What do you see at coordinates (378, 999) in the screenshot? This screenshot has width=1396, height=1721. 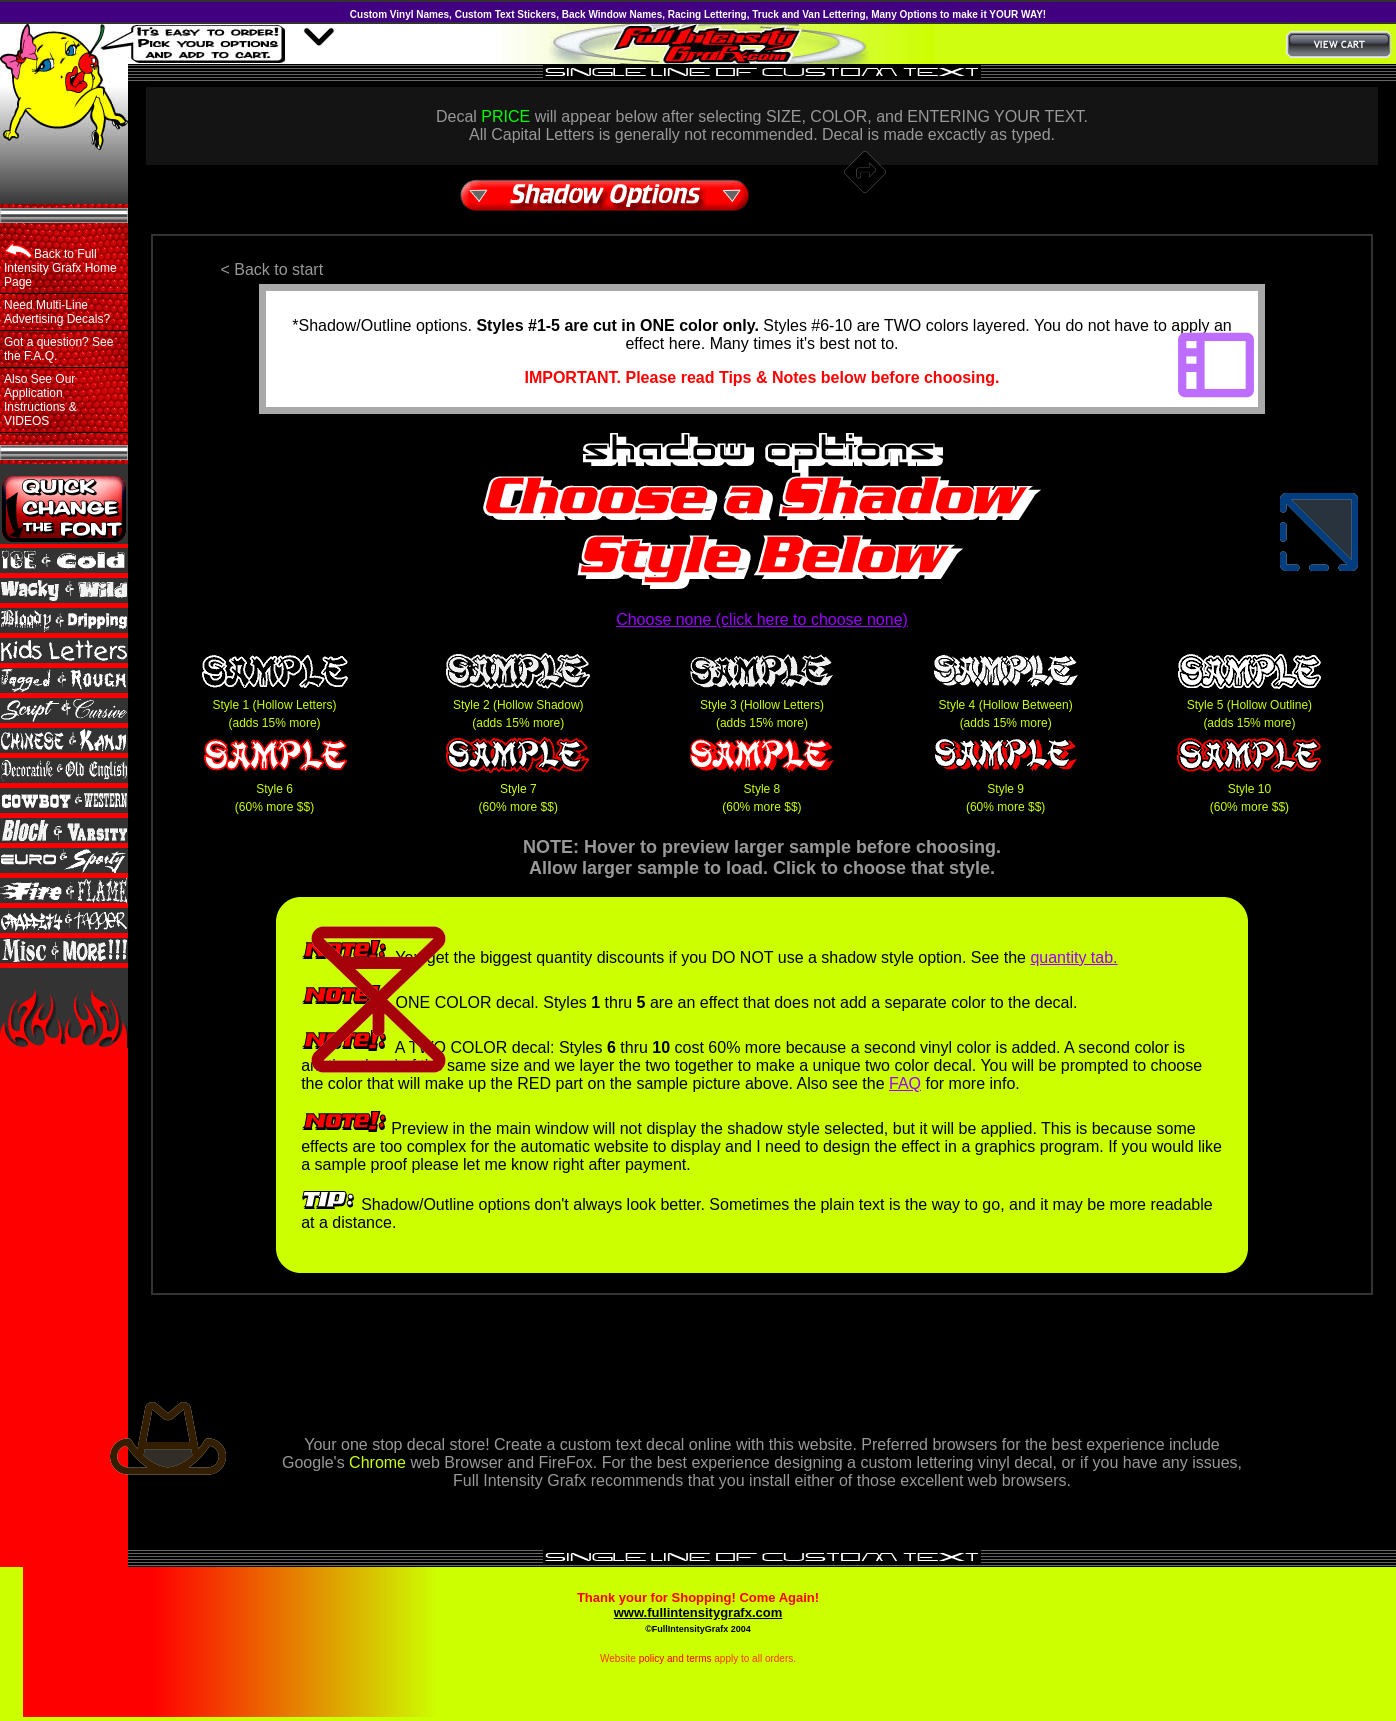 I see `indicates a task or process in progress` at bounding box center [378, 999].